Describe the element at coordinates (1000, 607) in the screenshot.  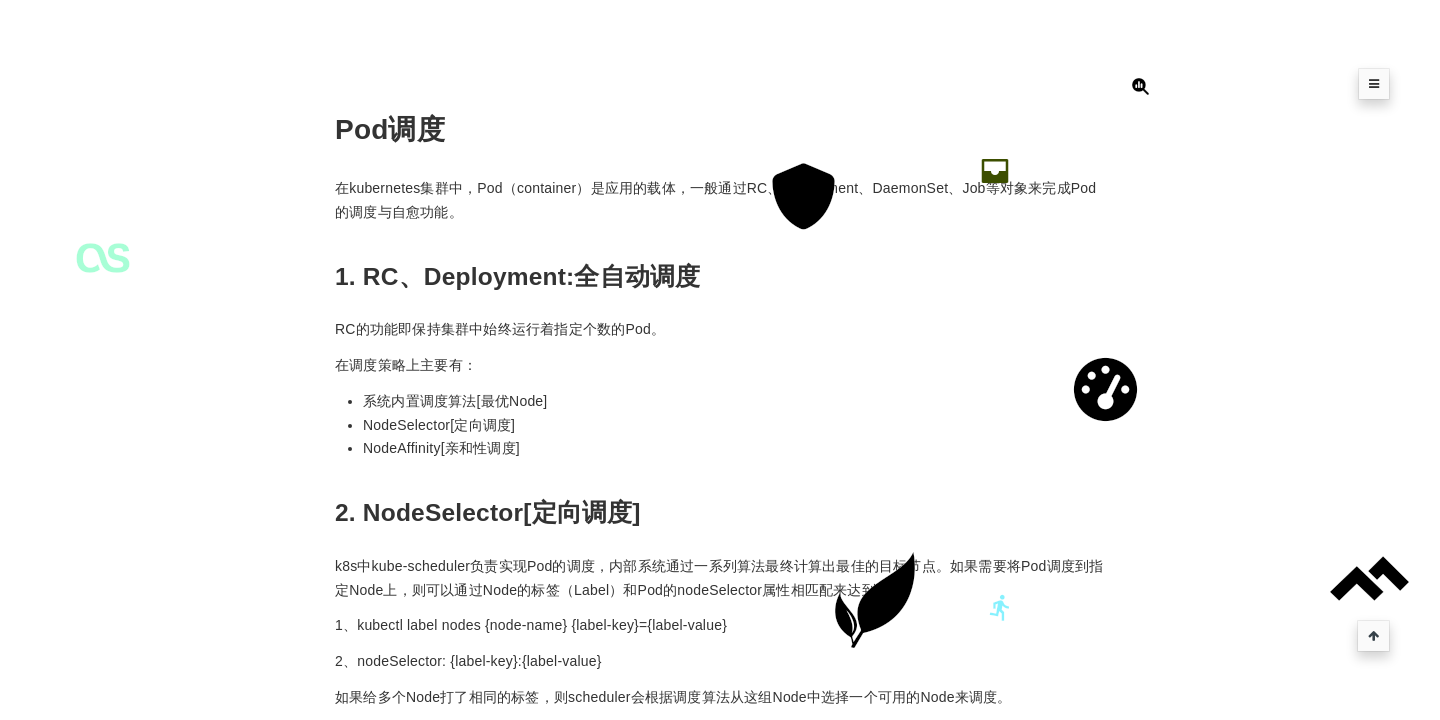
I see `access running or jogging activity tracking` at that location.